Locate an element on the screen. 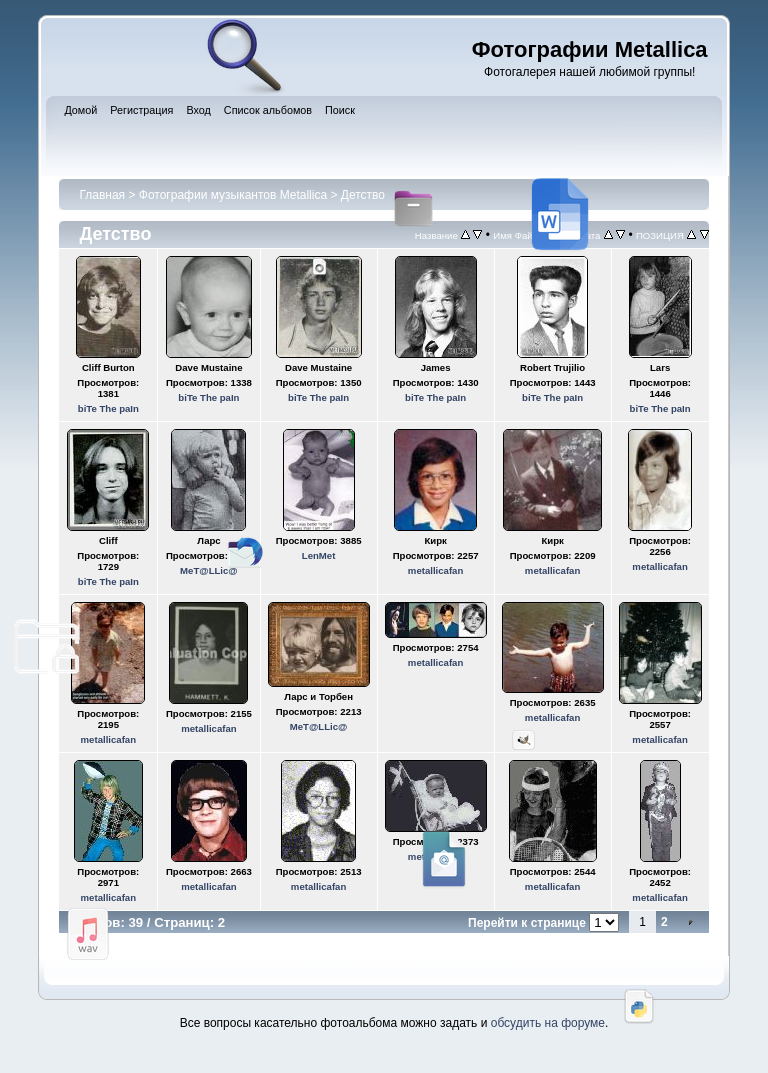 Image resolution: width=768 pixels, height=1073 pixels. microsoft word document file is located at coordinates (560, 214).